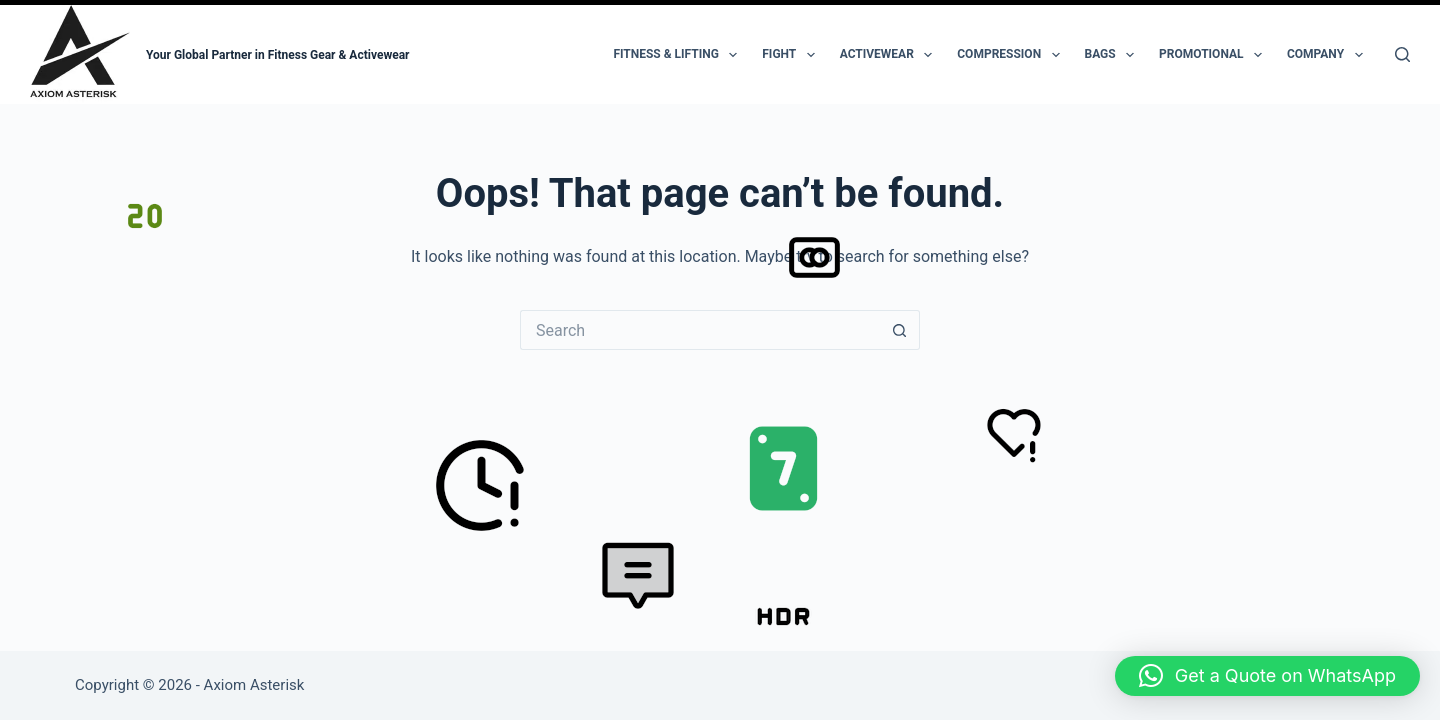 The width and height of the screenshot is (1440, 720). Describe the element at coordinates (481, 485) in the screenshot. I see `time-sensitive alert or deadline warning` at that location.